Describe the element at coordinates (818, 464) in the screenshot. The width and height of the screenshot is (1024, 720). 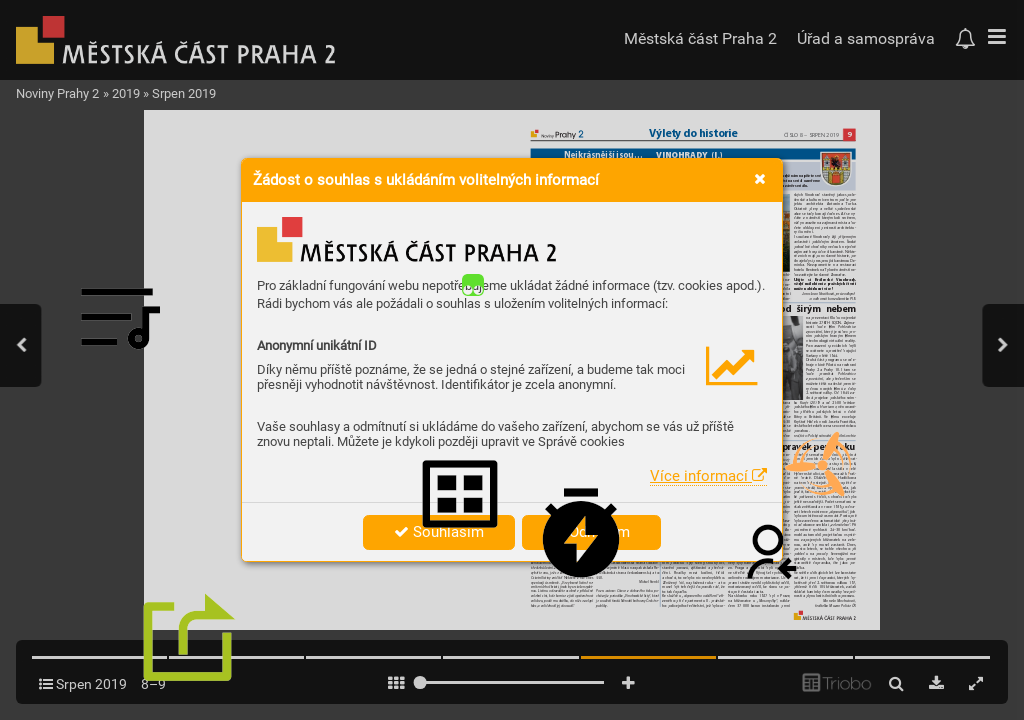
I see `concourse CI/CD platform logo` at that location.